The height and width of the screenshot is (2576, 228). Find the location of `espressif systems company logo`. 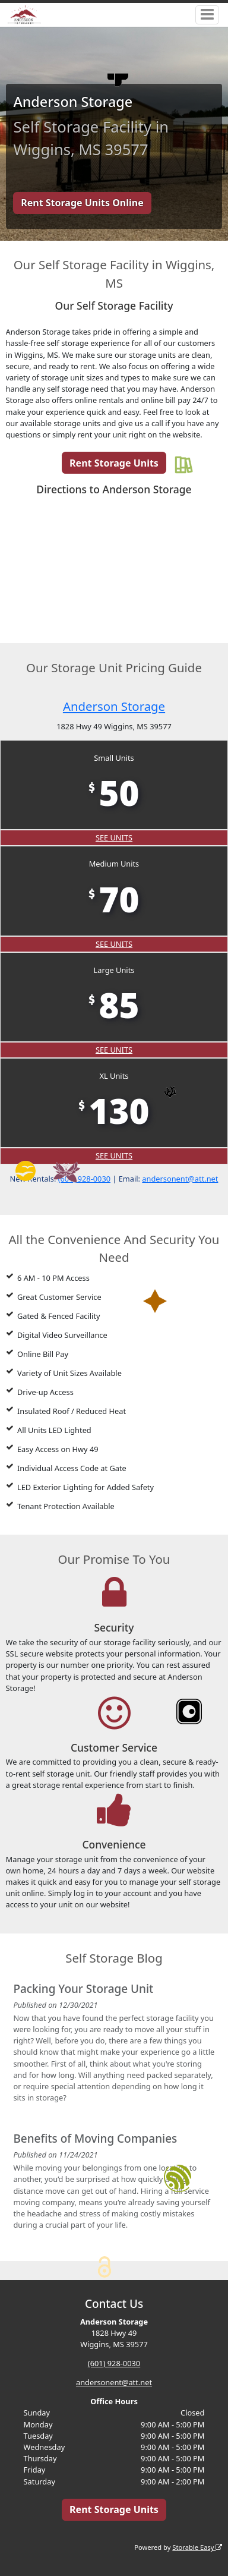

espressif systems company logo is located at coordinates (178, 2178).